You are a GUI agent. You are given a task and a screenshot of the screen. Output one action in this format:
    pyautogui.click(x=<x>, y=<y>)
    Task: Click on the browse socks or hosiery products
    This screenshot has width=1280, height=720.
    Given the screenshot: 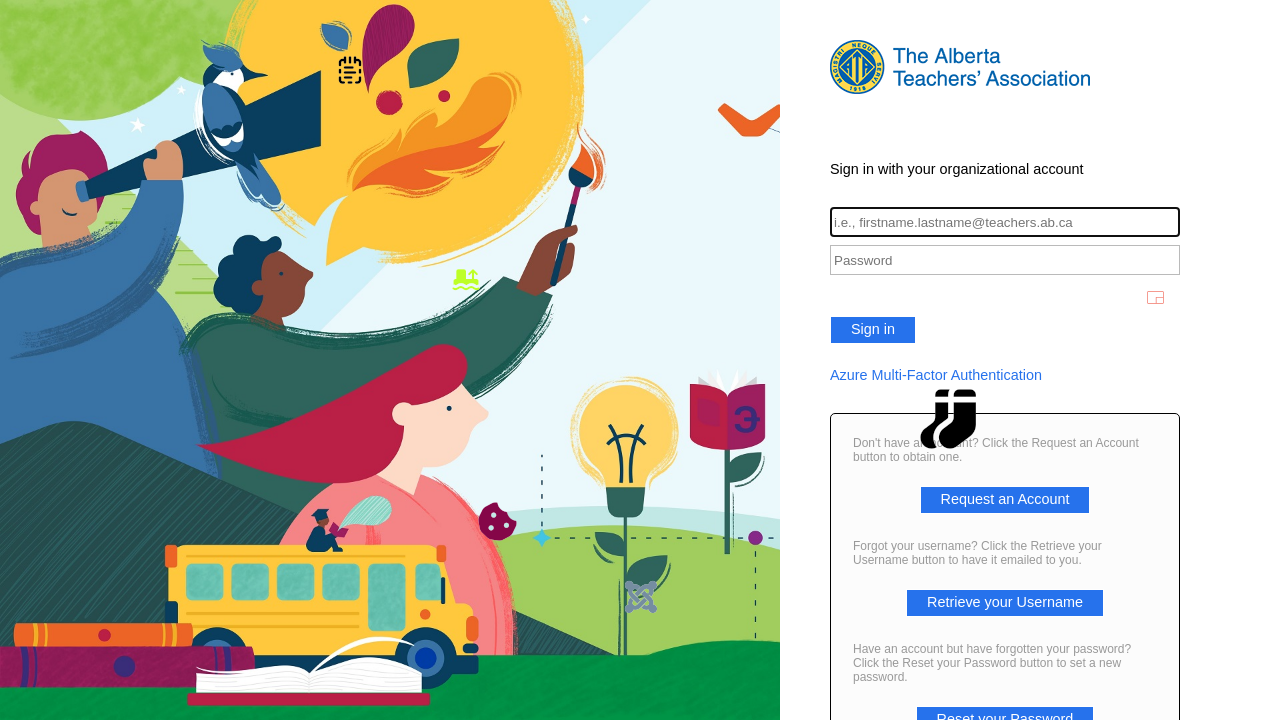 What is the action you would take?
    pyautogui.click(x=950, y=419)
    